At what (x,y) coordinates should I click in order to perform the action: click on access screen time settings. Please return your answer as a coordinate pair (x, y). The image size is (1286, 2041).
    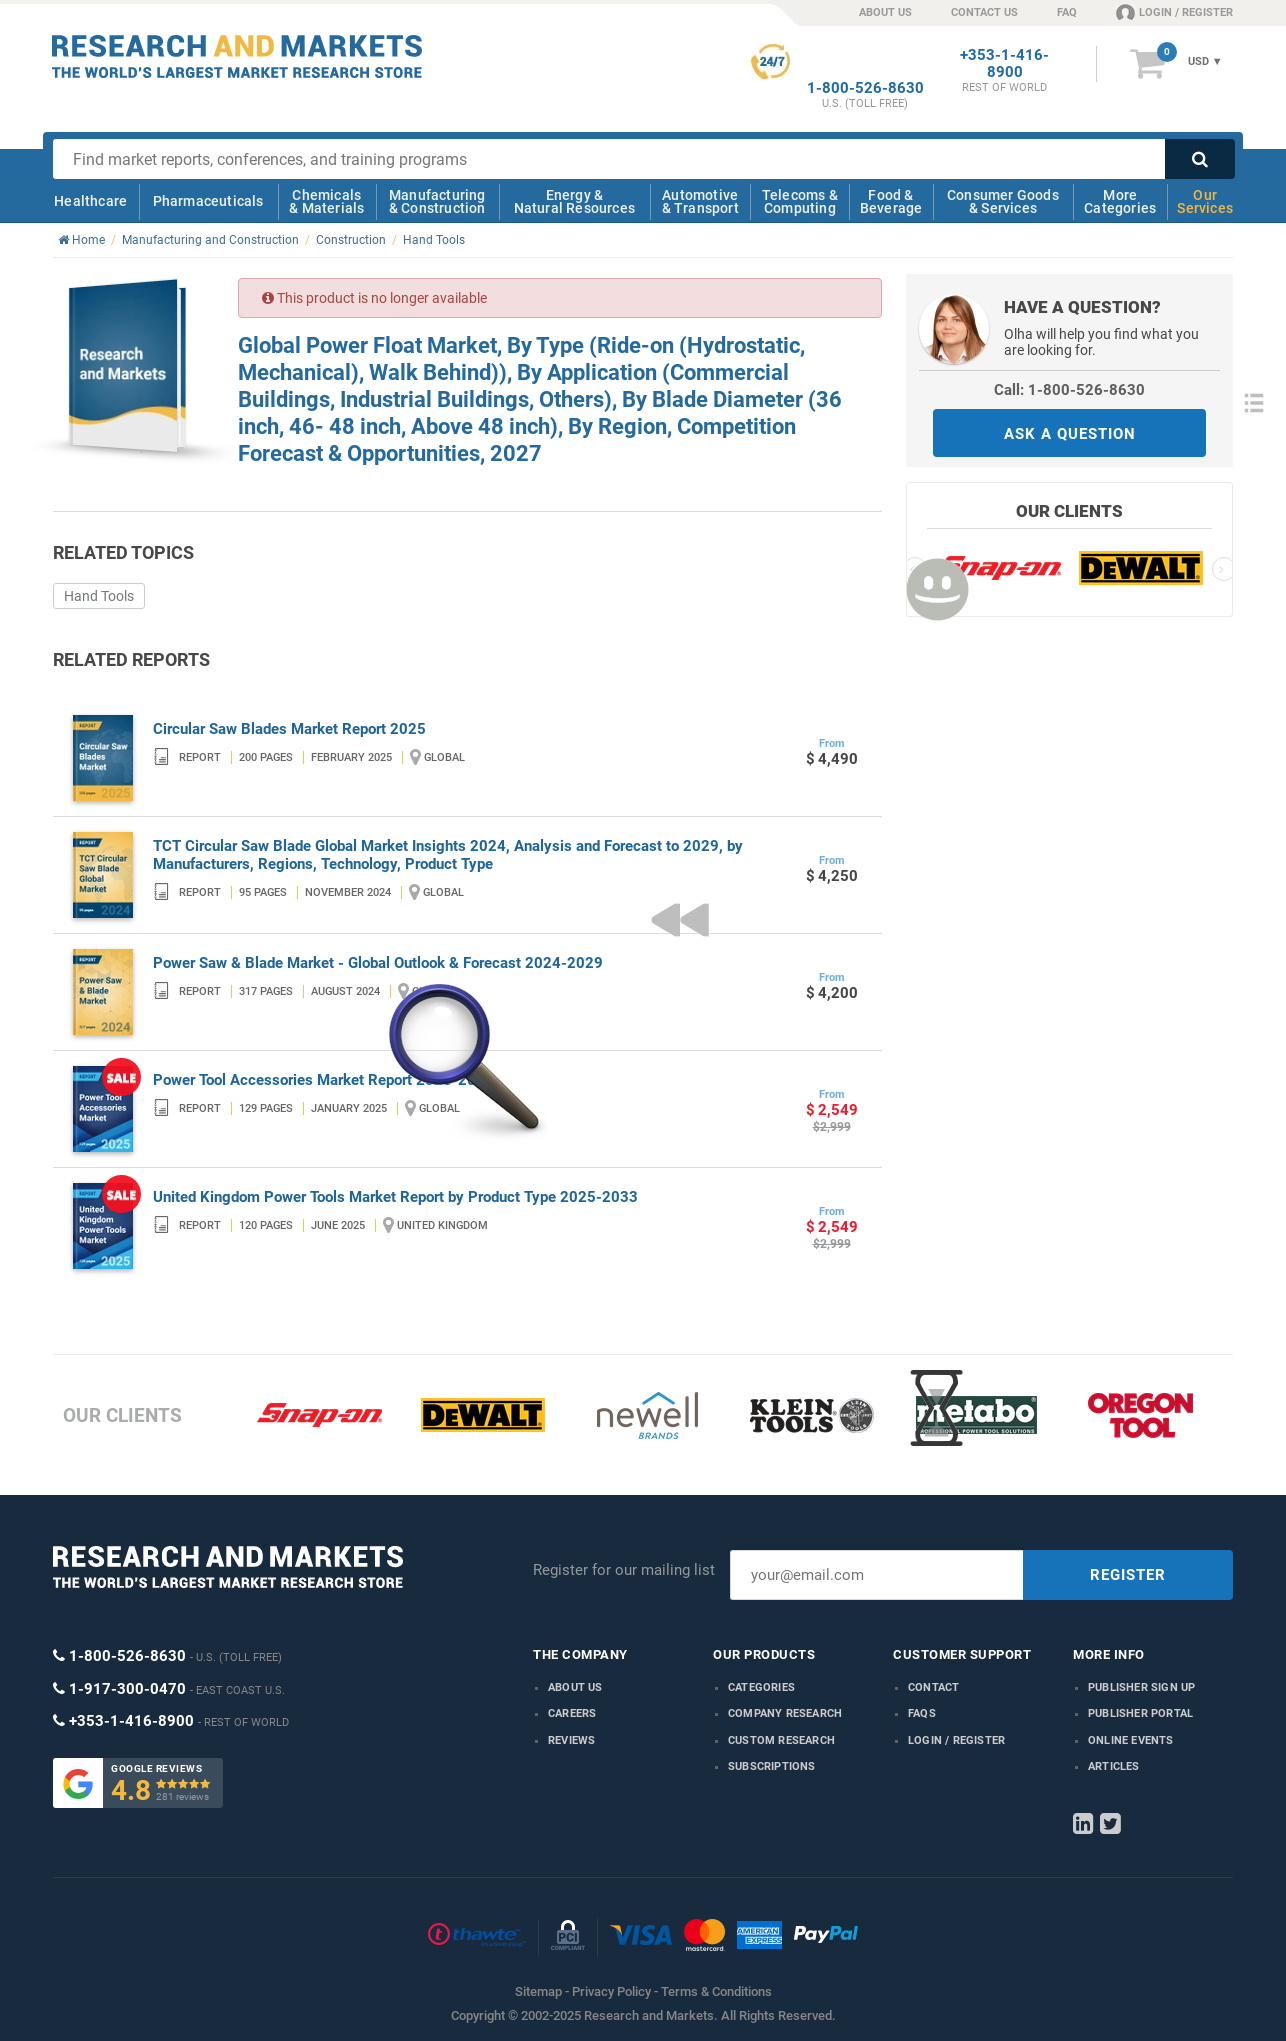
    Looking at the image, I should click on (939, 1408).